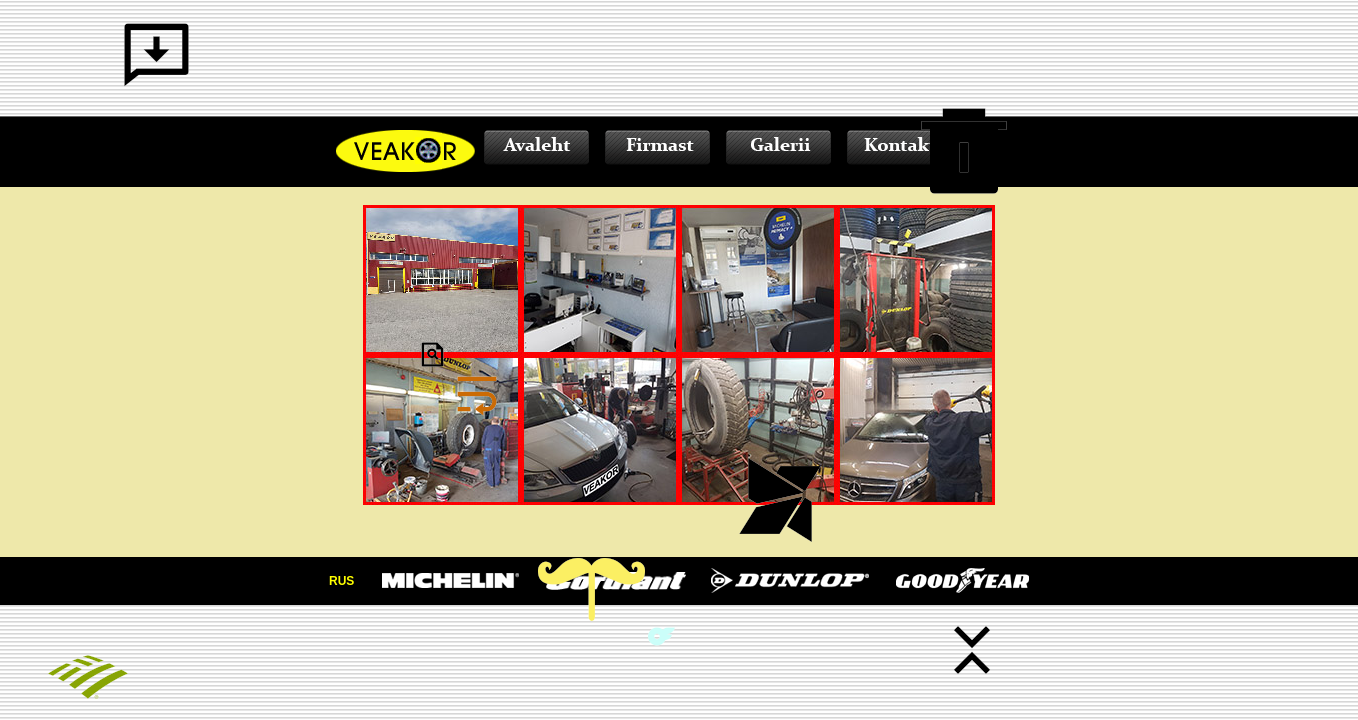 The image size is (1358, 720). Describe the element at coordinates (432, 354) in the screenshot. I see `search within a document` at that location.